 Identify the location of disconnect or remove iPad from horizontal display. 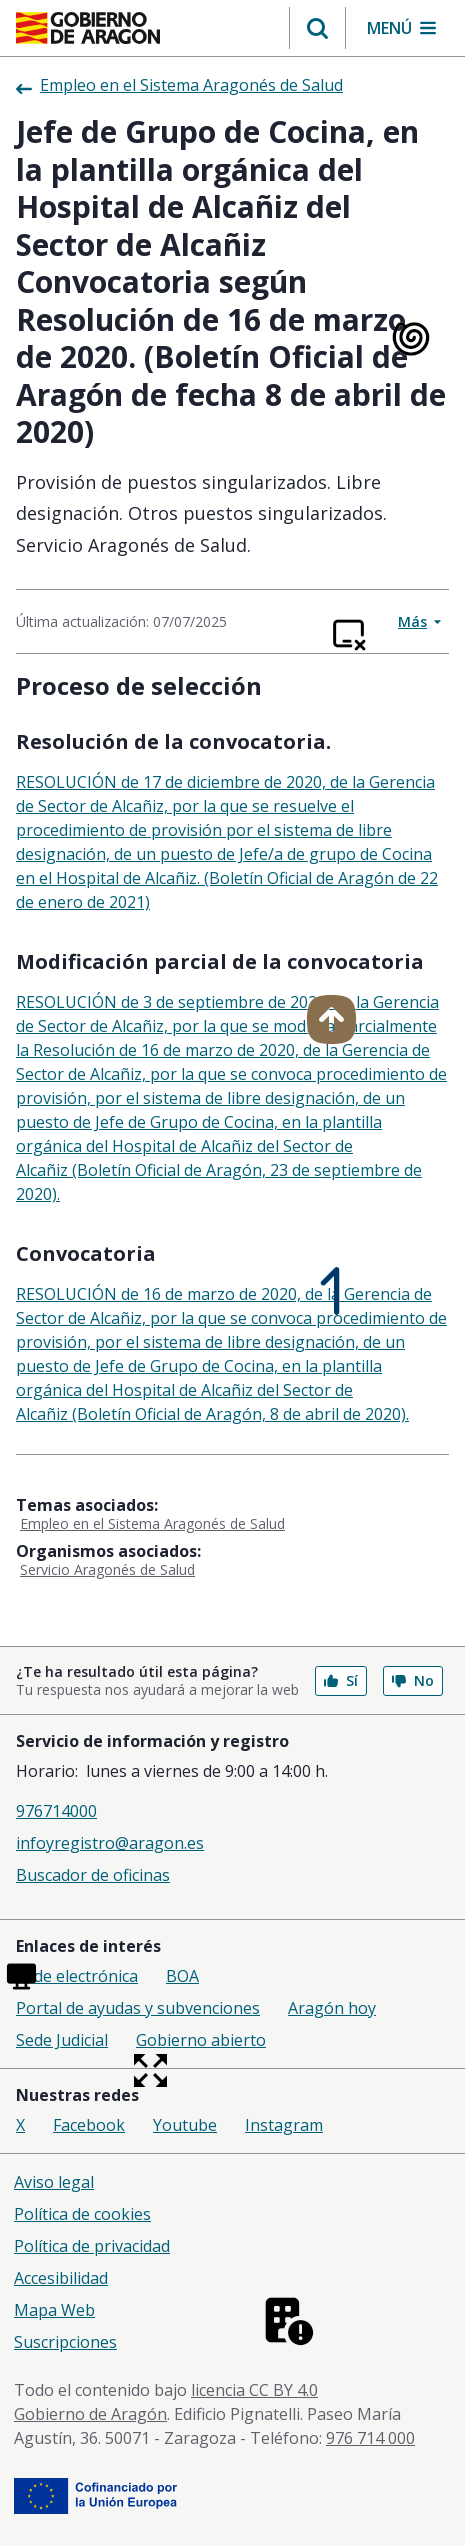
(348, 633).